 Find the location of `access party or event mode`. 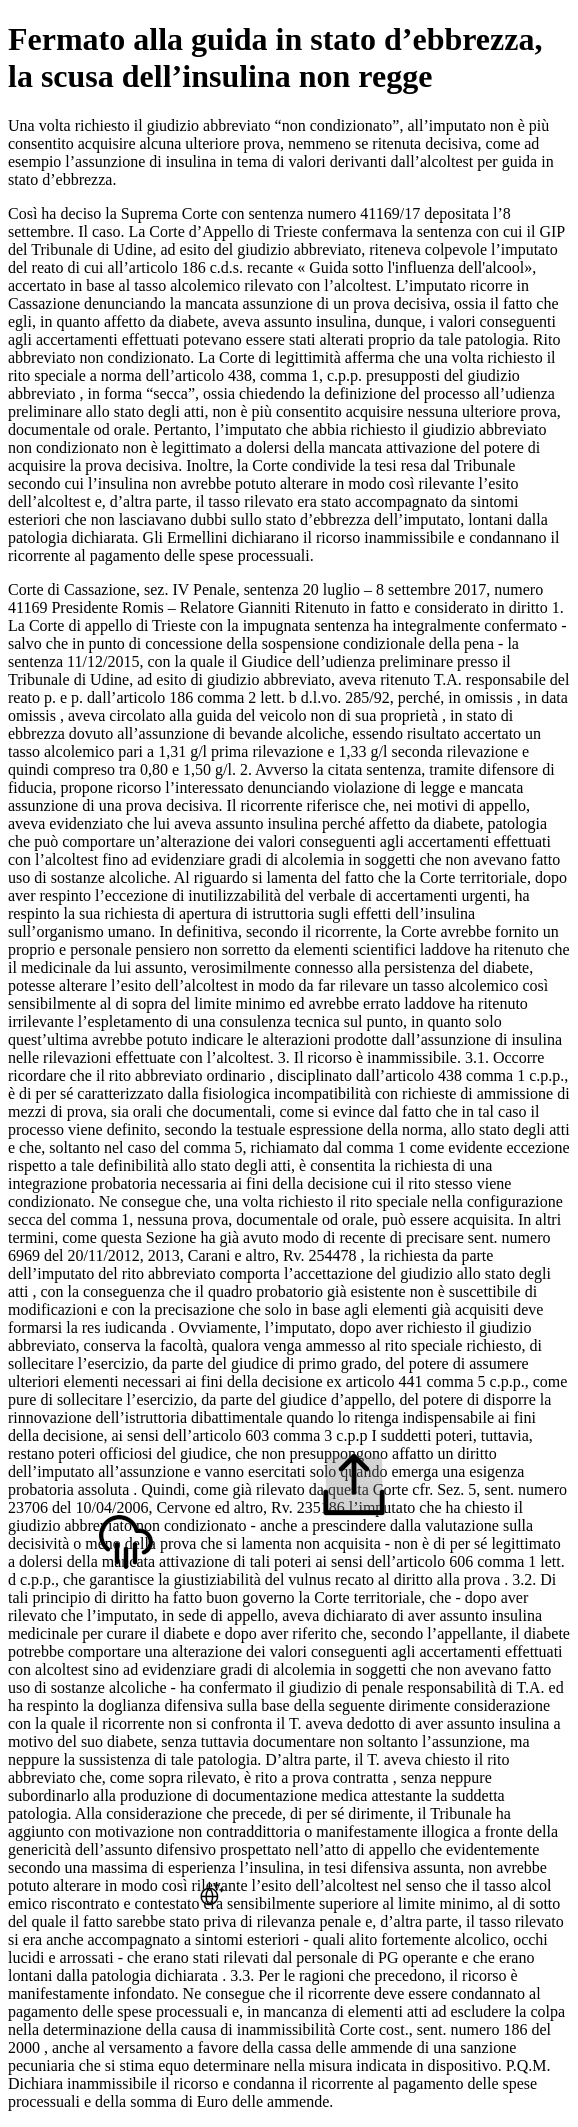

access party or event mode is located at coordinates (211, 1894).